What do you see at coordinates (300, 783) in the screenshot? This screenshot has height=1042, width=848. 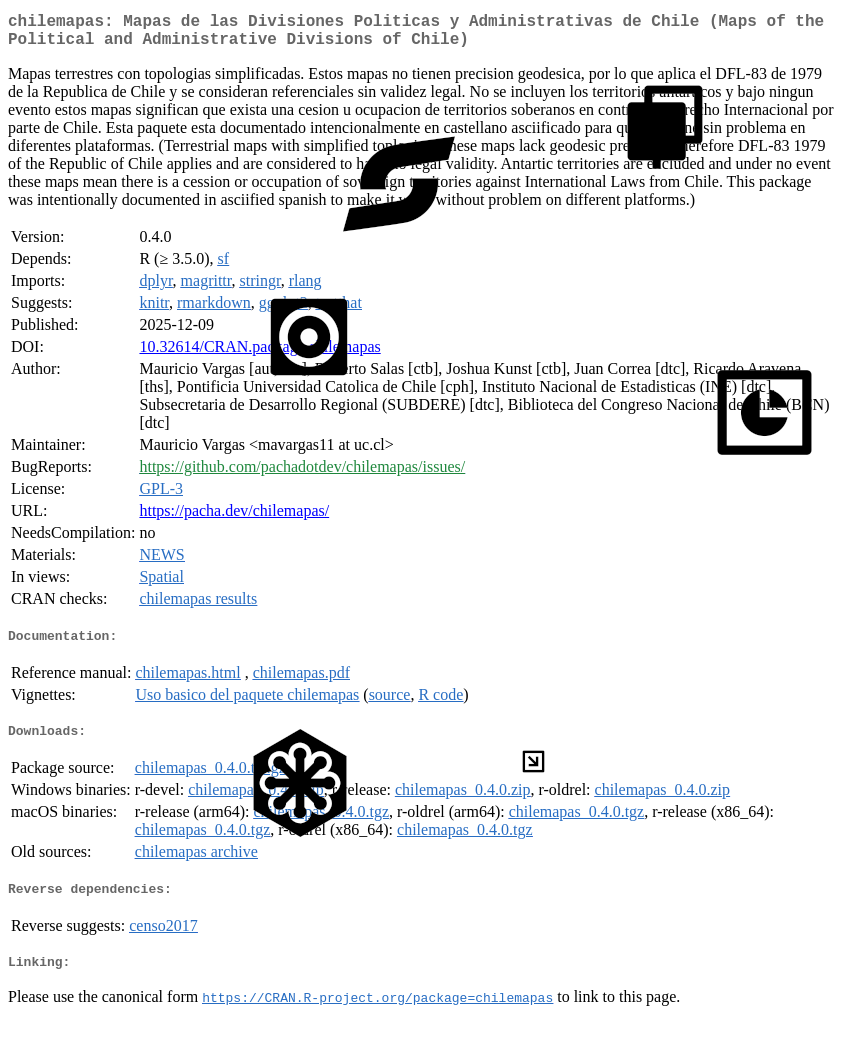 I see `open boxy svg vector graphics editor` at bounding box center [300, 783].